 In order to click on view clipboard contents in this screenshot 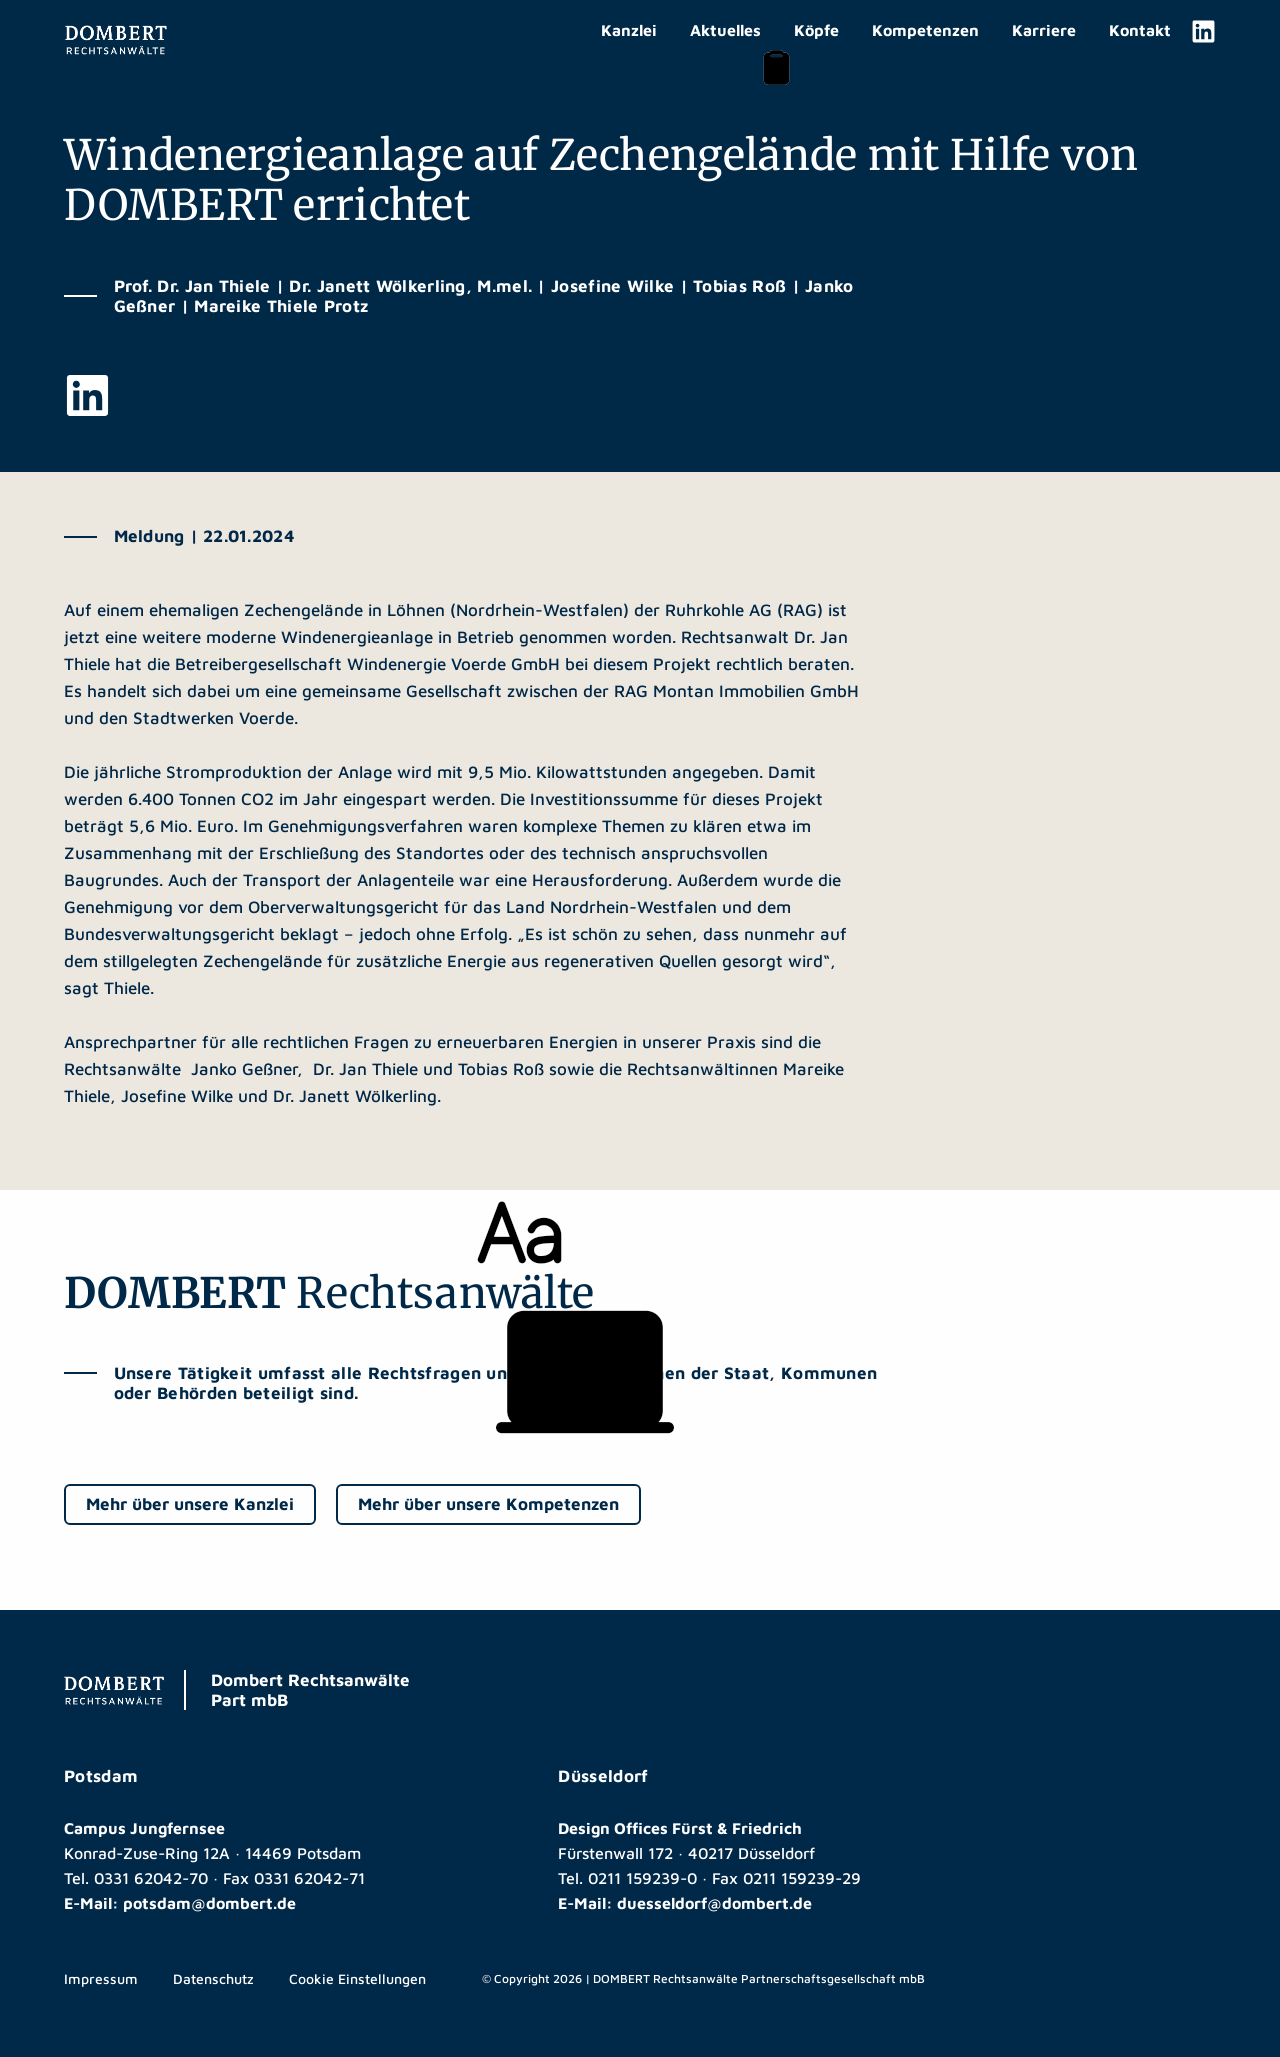, I will do `click(776, 67)`.